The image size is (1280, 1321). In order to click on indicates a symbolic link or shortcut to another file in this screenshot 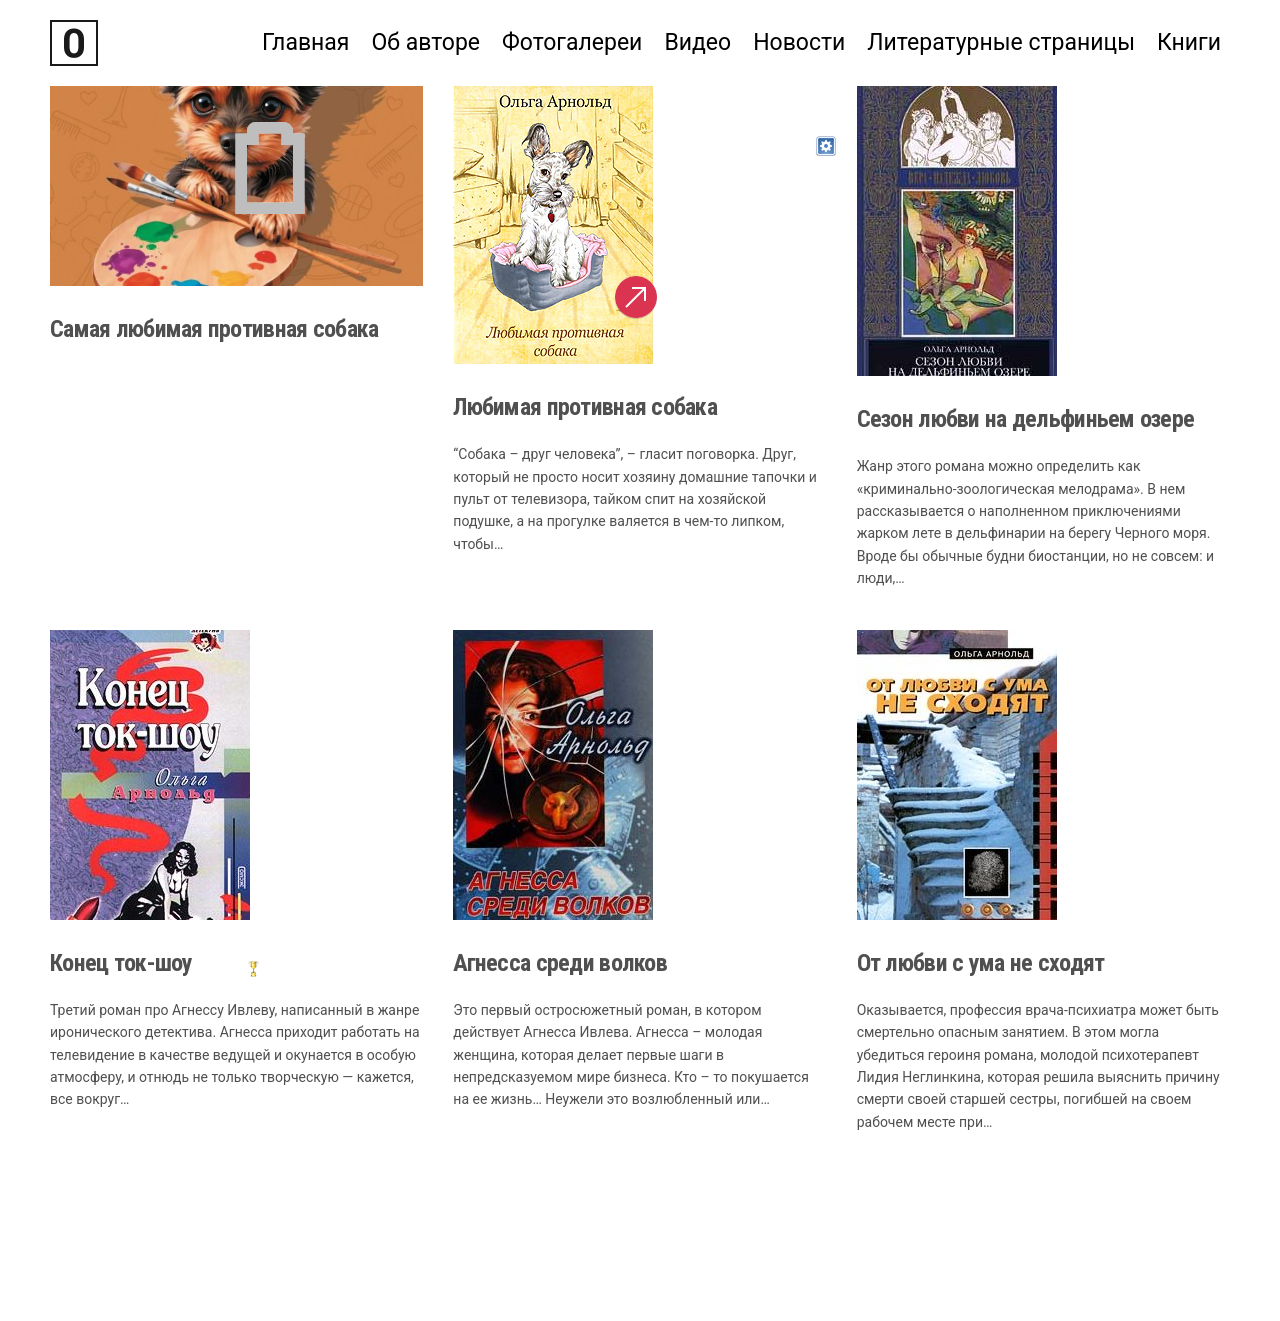, I will do `click(636, 297)`.